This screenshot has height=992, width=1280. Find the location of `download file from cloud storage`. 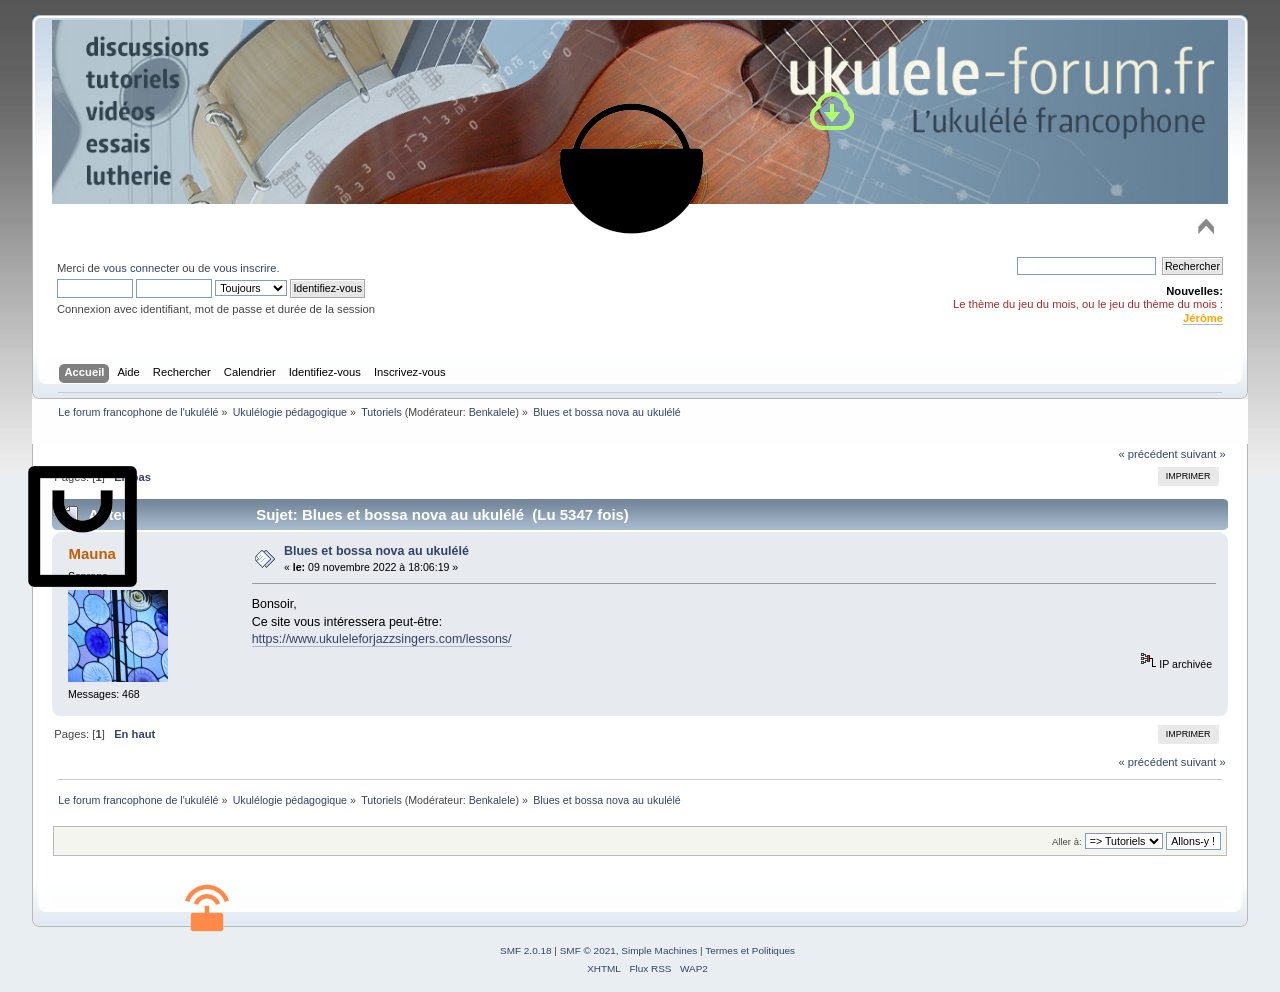

download file from cloud storage is located at coordinates (832, 112).